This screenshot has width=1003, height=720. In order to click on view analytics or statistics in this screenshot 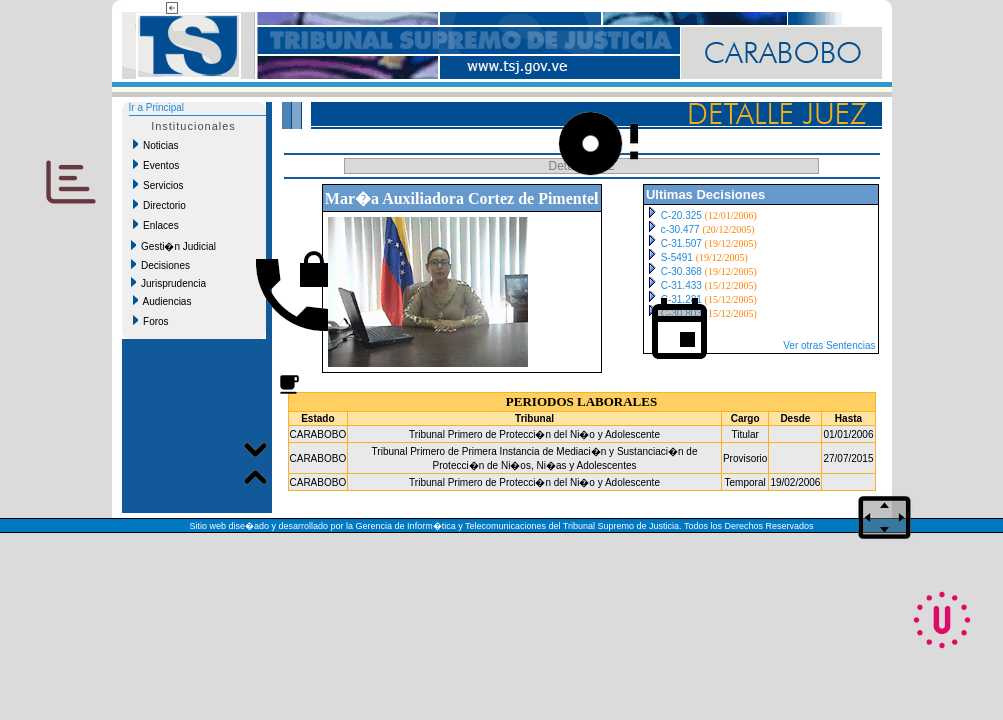, I will do `click(71, 182)`.